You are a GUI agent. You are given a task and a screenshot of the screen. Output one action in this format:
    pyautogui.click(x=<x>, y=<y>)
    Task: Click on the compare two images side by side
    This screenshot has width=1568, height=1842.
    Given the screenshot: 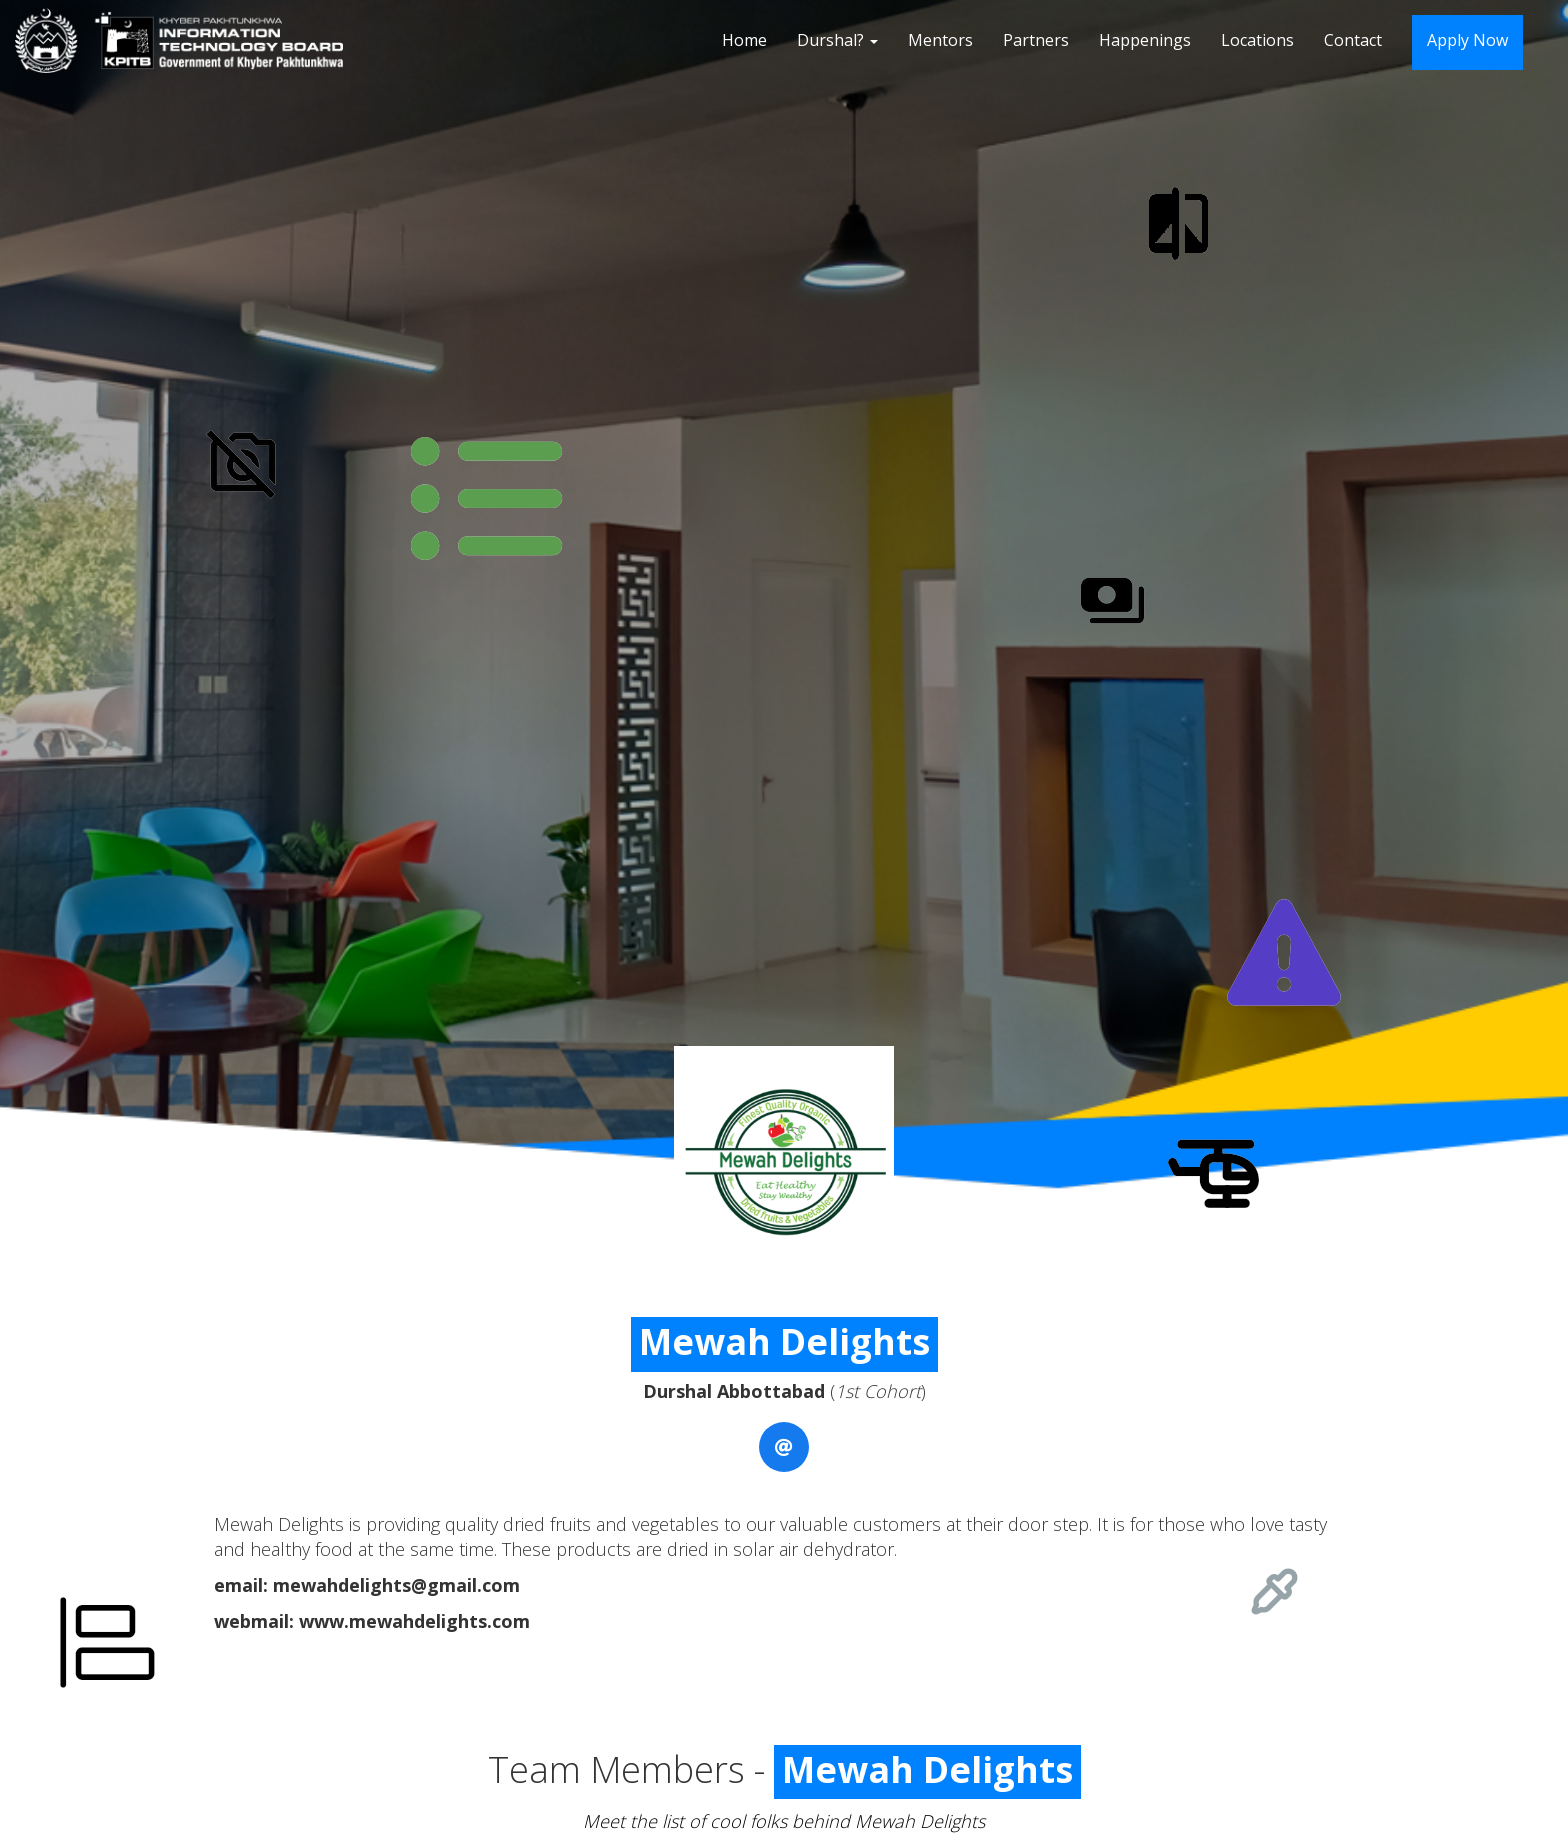 What is the action you would take?
    pyautogui.click(x=1178, y=223)
    